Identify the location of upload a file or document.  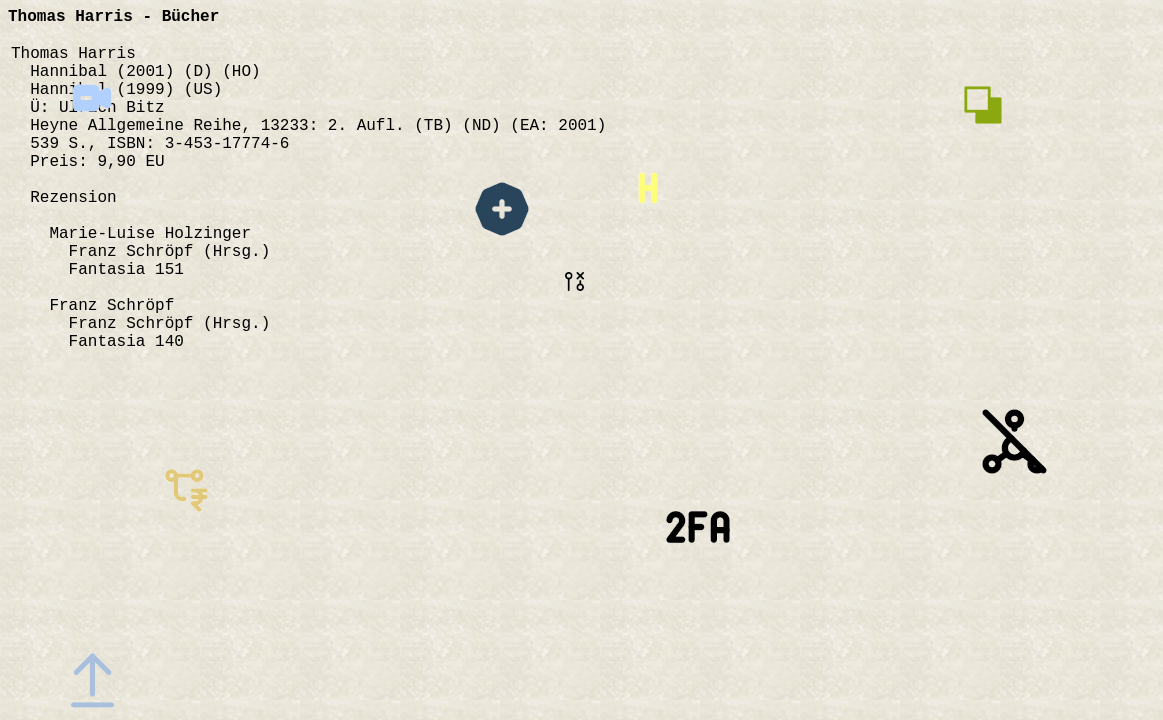
(92, 680).